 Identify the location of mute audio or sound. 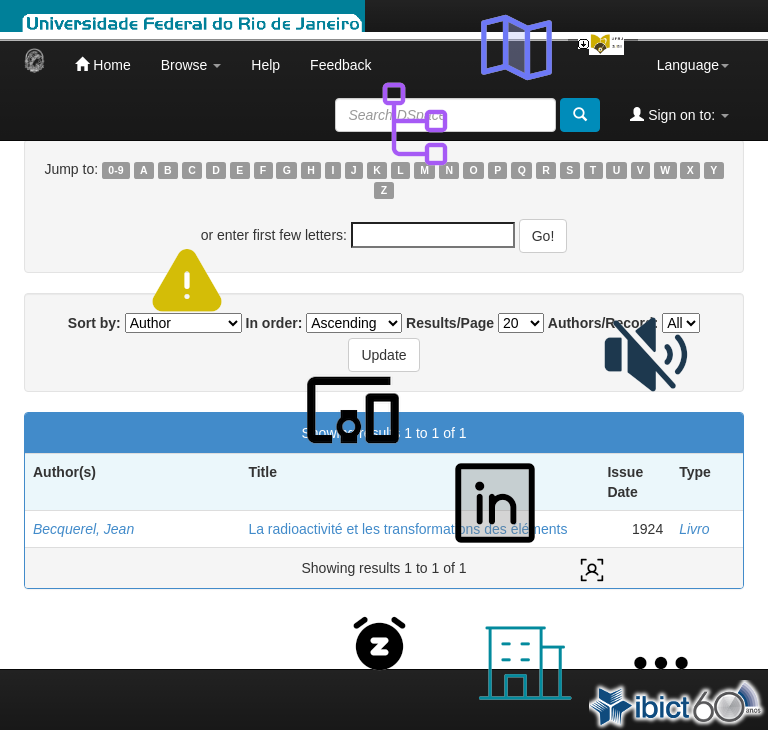
(644, 354).